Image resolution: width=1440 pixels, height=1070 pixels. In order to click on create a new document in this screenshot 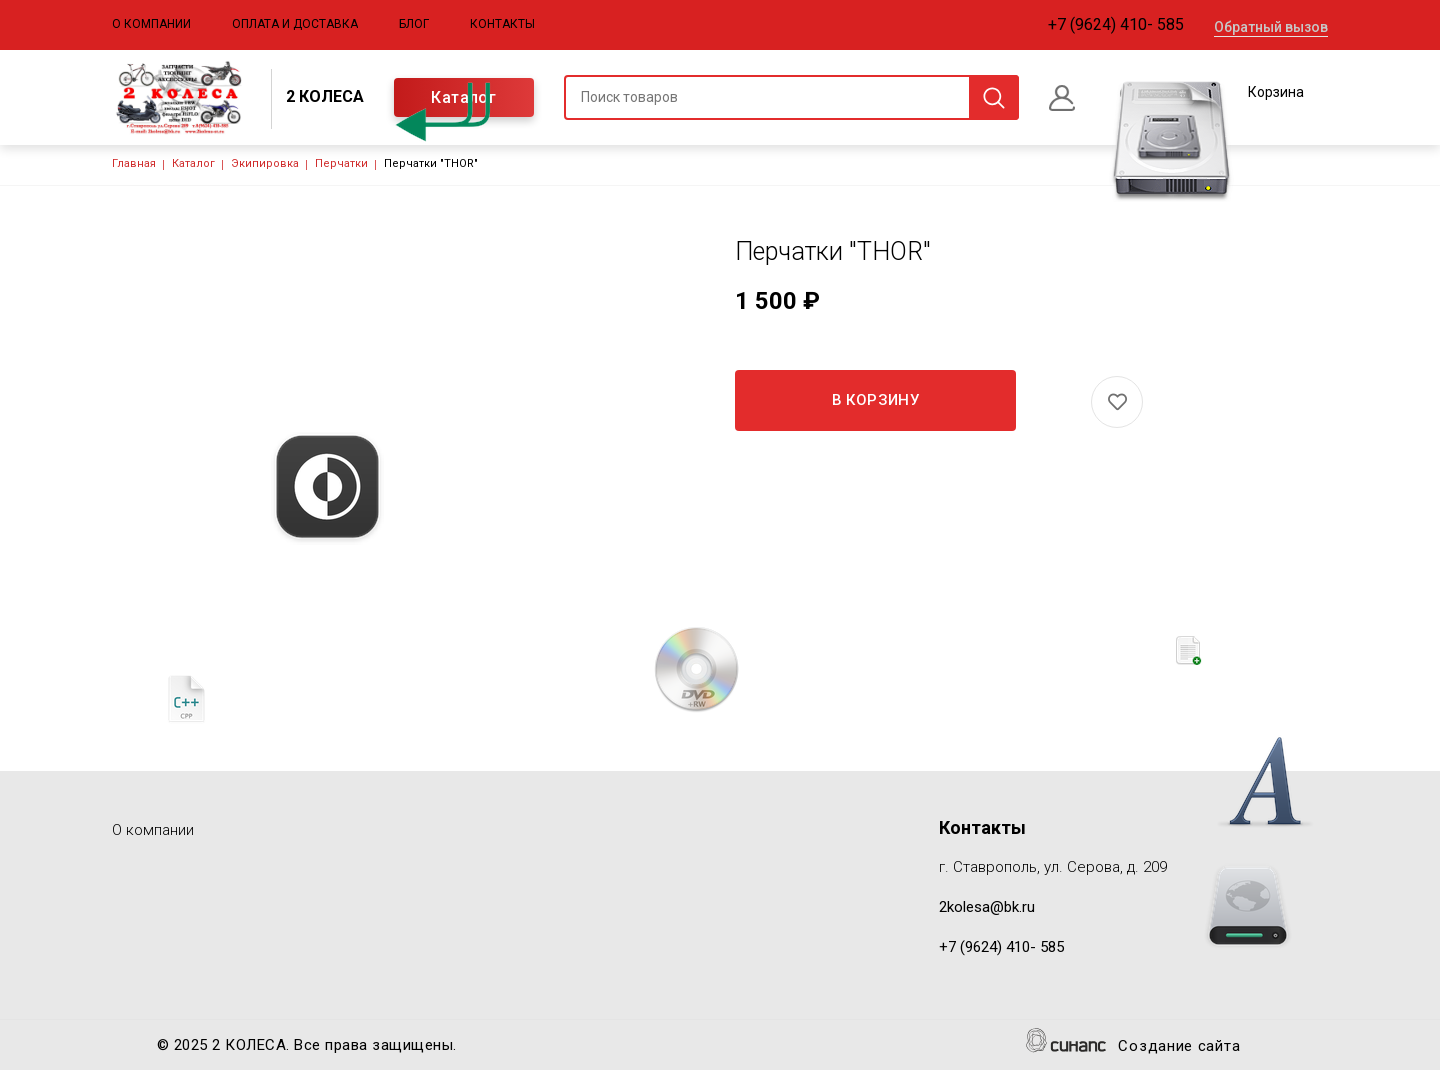, I will do `click(1188, 650)`.